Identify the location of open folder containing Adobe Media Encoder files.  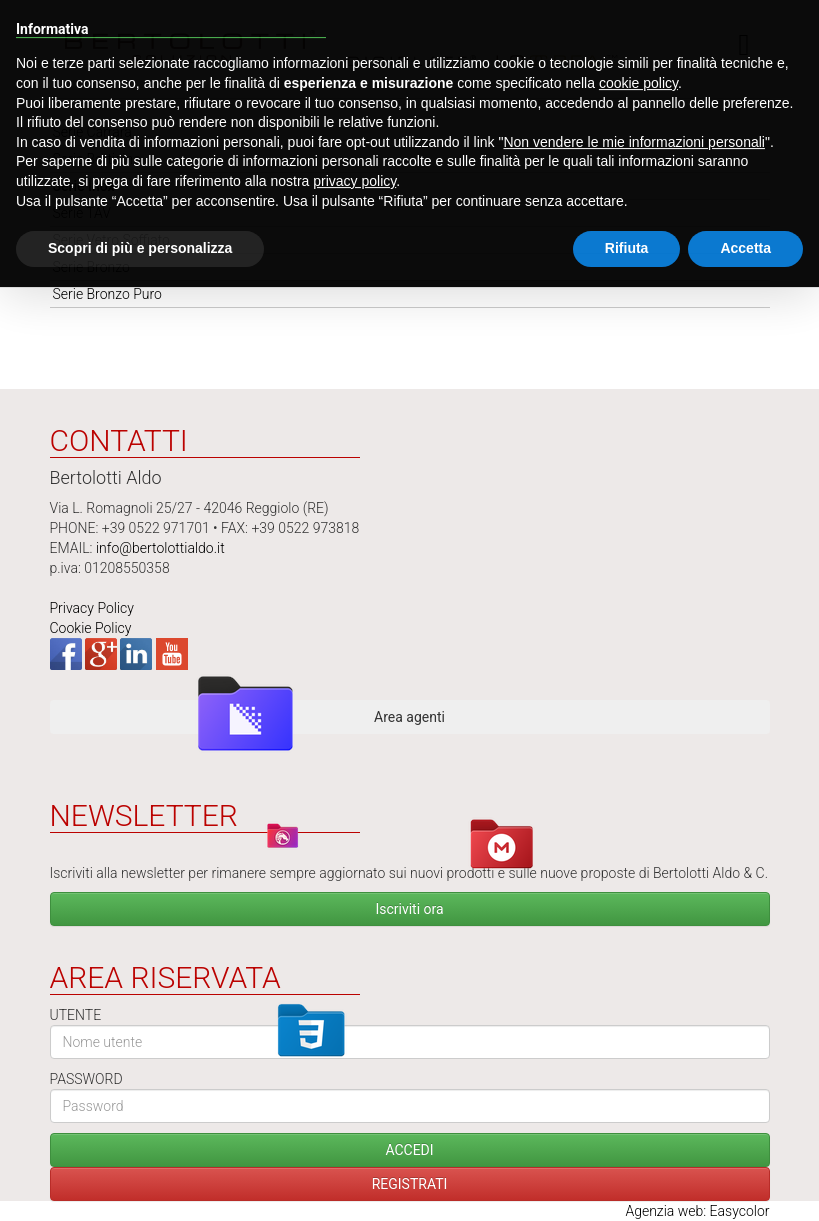
(245, 716).